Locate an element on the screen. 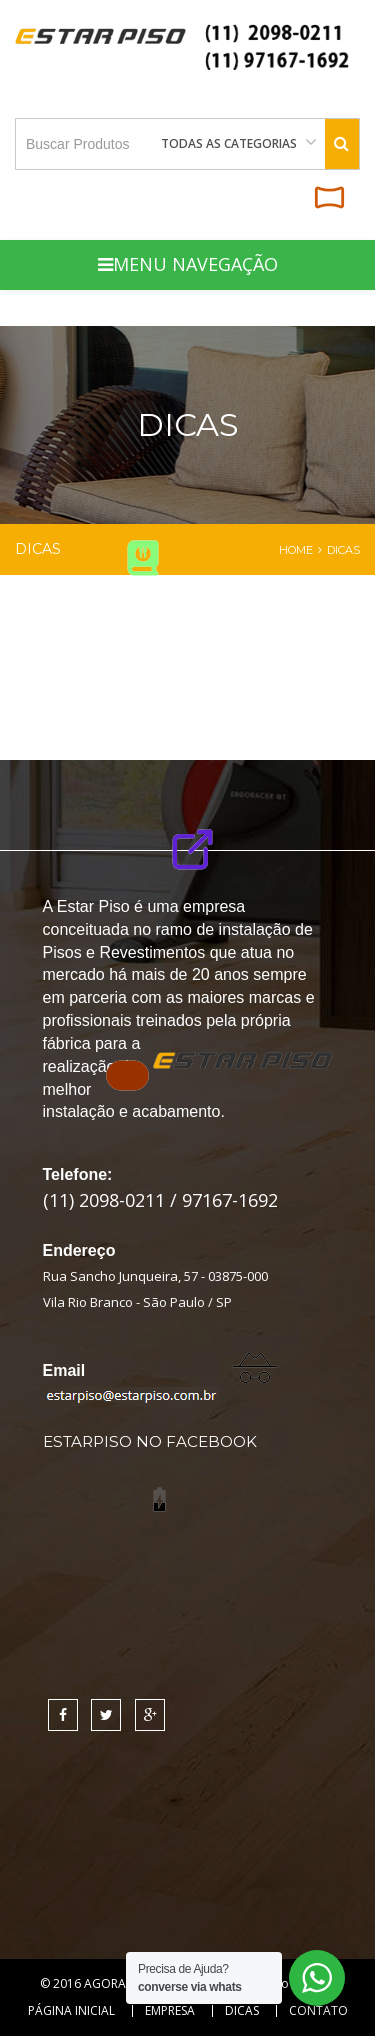 The image size is (375, 2036). switch to panorama photo mode is located at coordinates (329, 197).